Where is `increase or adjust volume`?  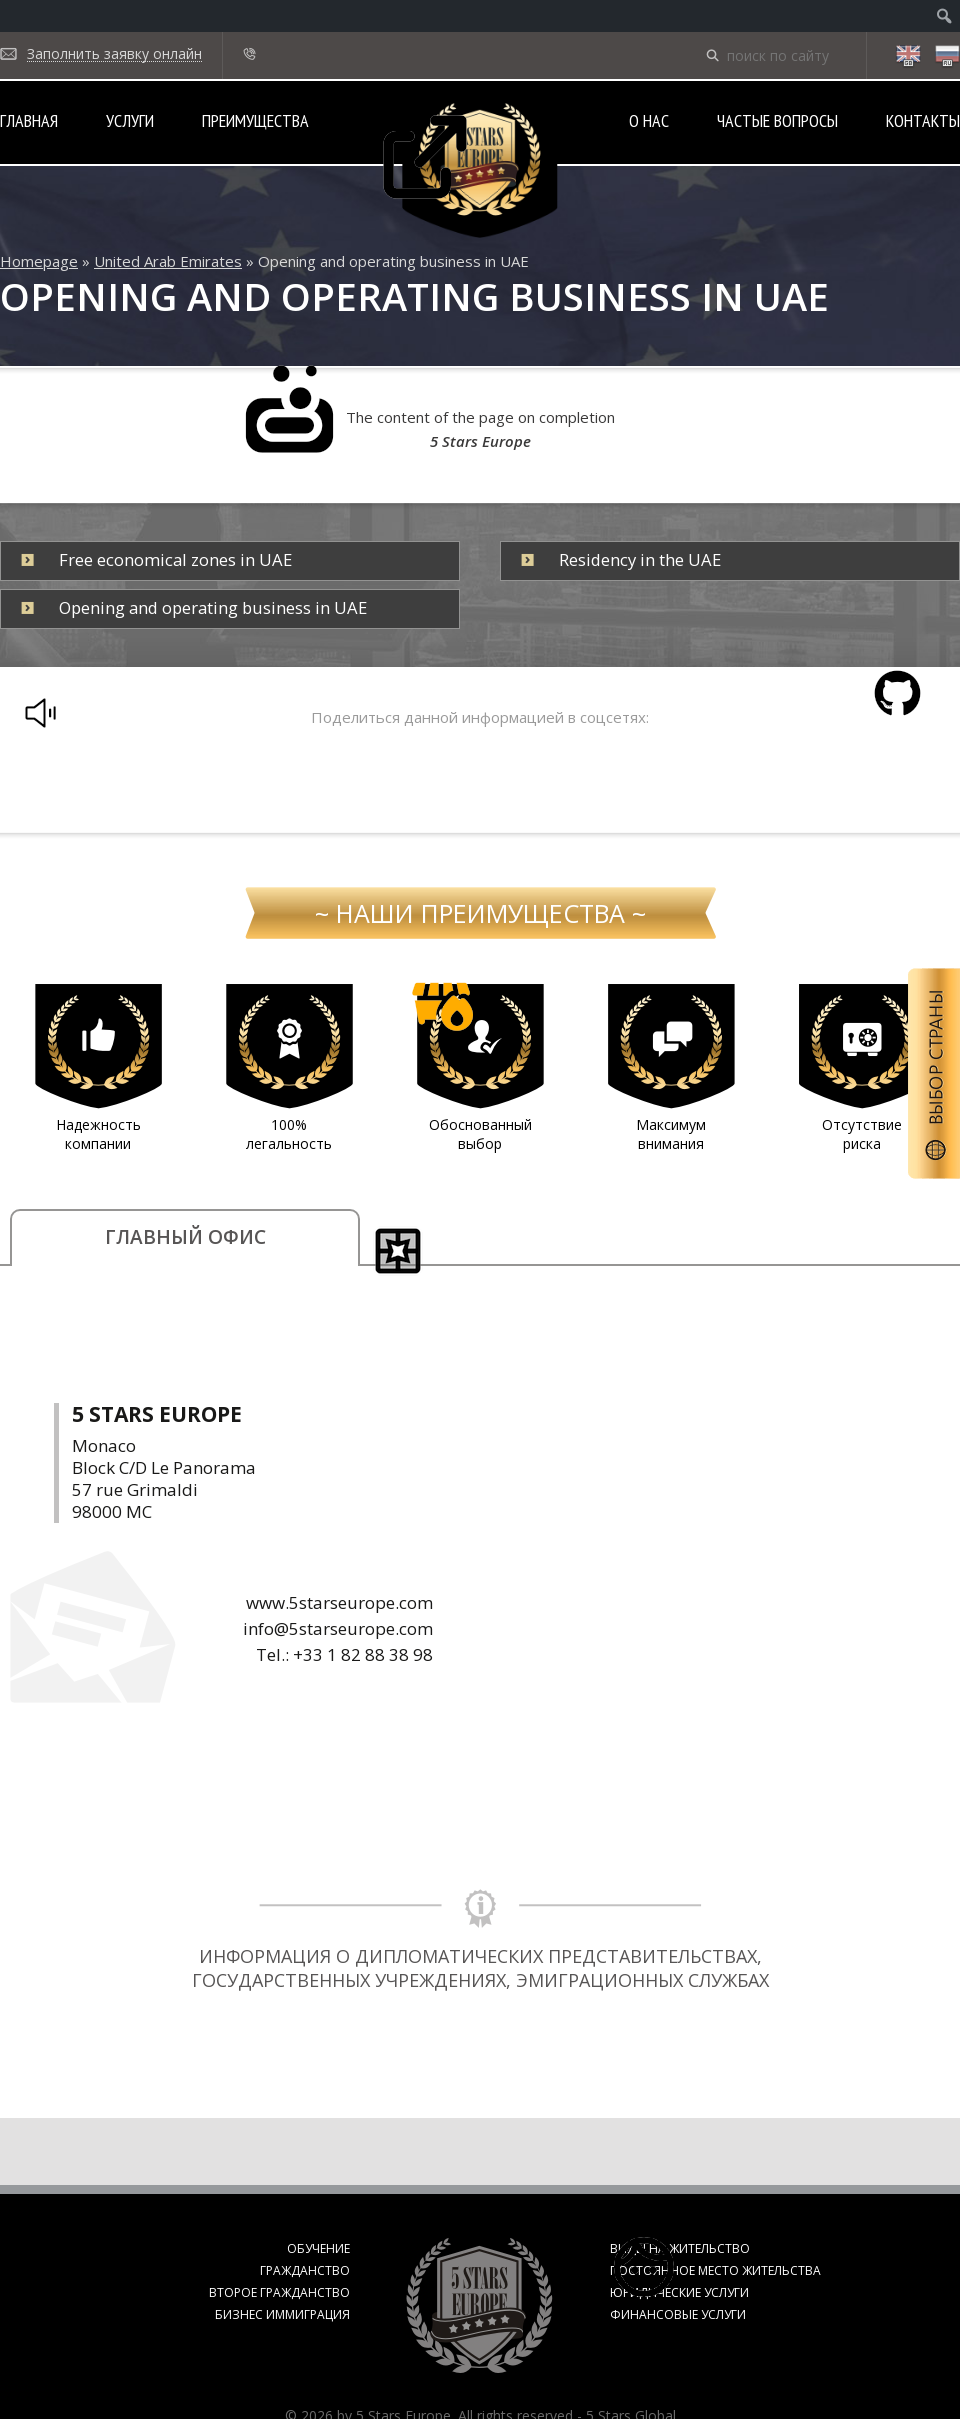
increase or adjust volume is located at coordinates (40, 713).